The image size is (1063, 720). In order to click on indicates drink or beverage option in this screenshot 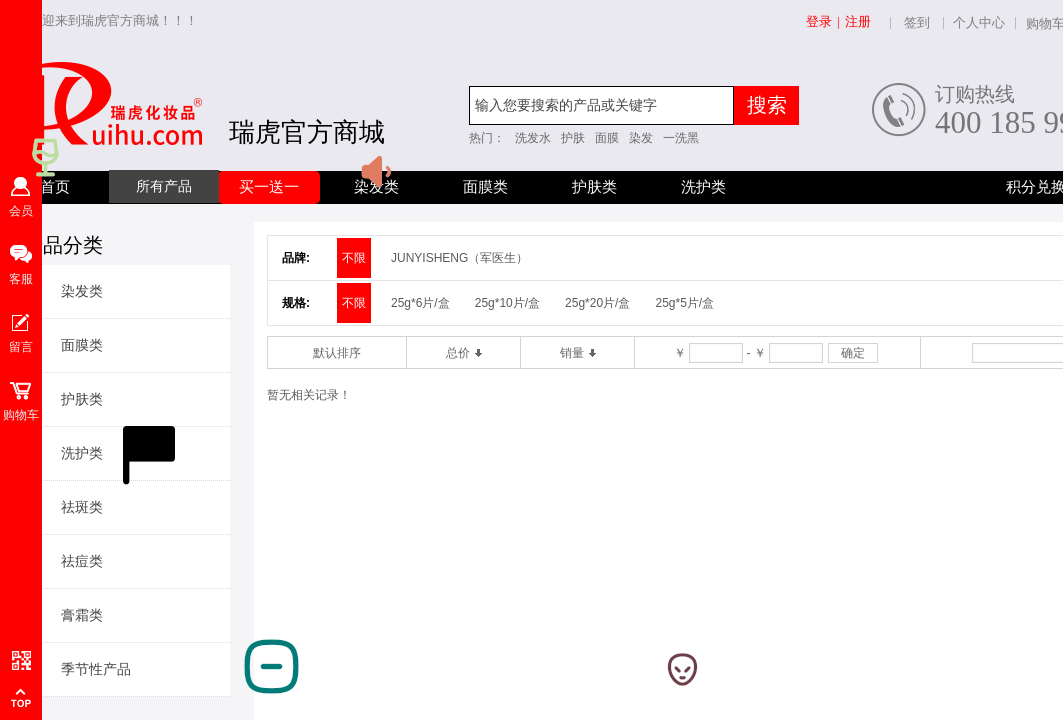, I will do `click(45, 157)`.